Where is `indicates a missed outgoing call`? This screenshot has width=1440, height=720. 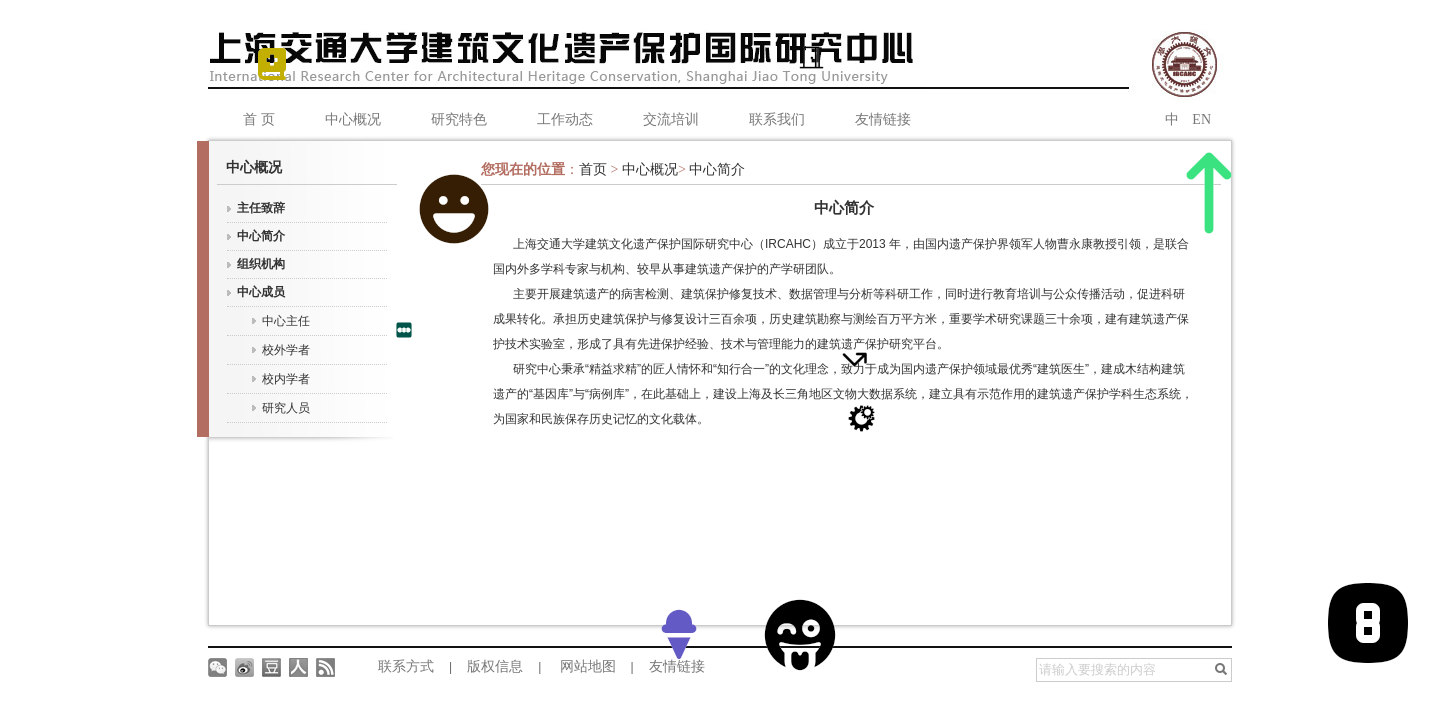
indicates a missed outgoing call is located at coordinates (854, 359).